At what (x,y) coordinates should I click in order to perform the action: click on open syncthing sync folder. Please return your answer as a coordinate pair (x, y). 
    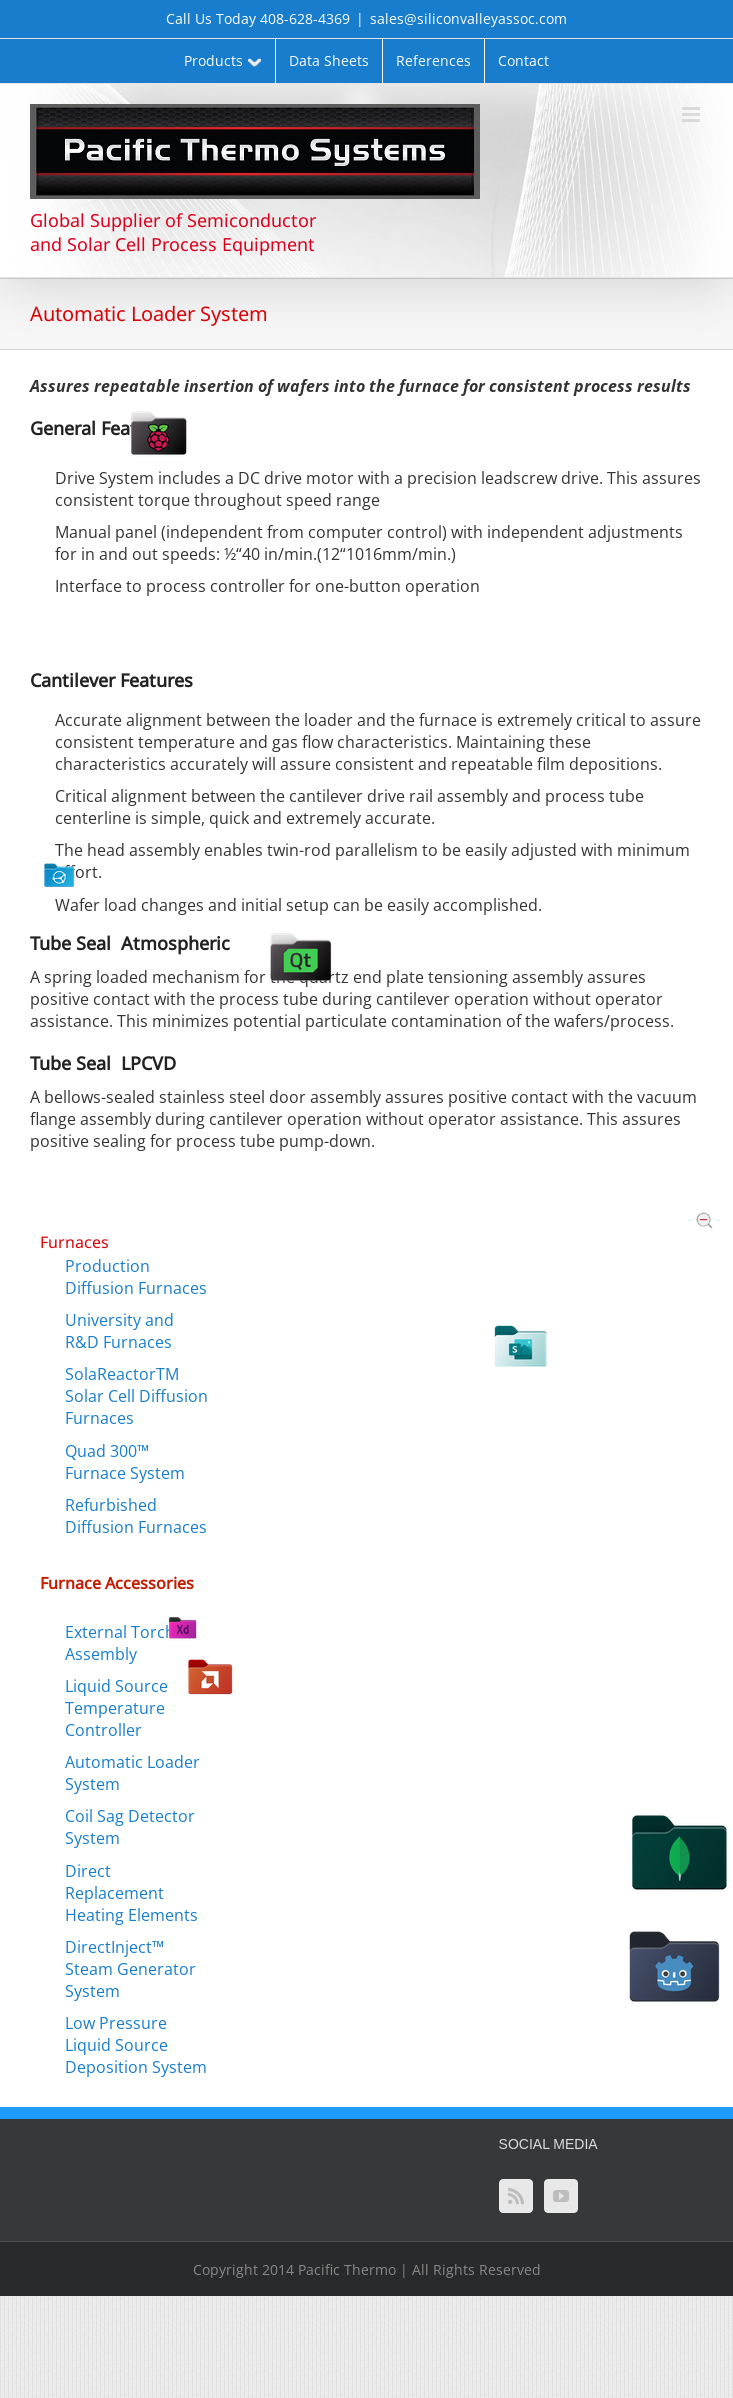
    Looking at the image, I should click on (59, 876).